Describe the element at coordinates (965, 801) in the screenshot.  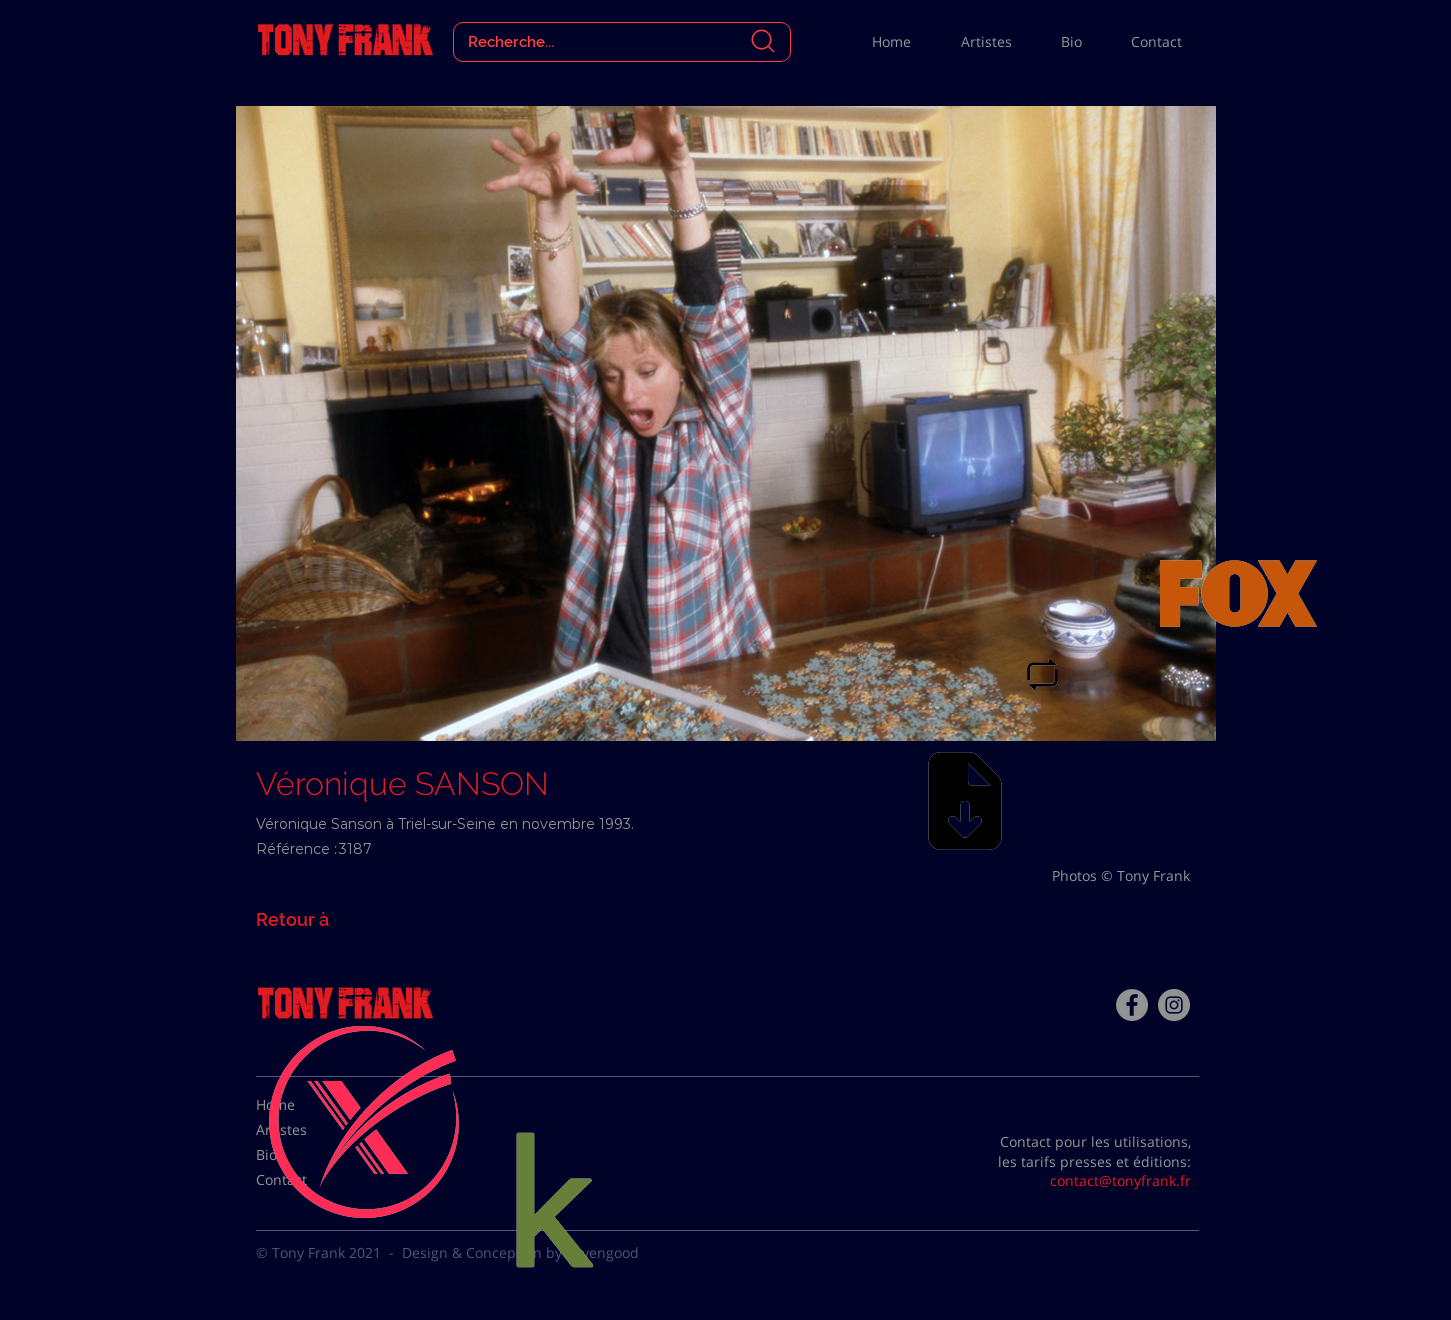
I see `download file` at that location.